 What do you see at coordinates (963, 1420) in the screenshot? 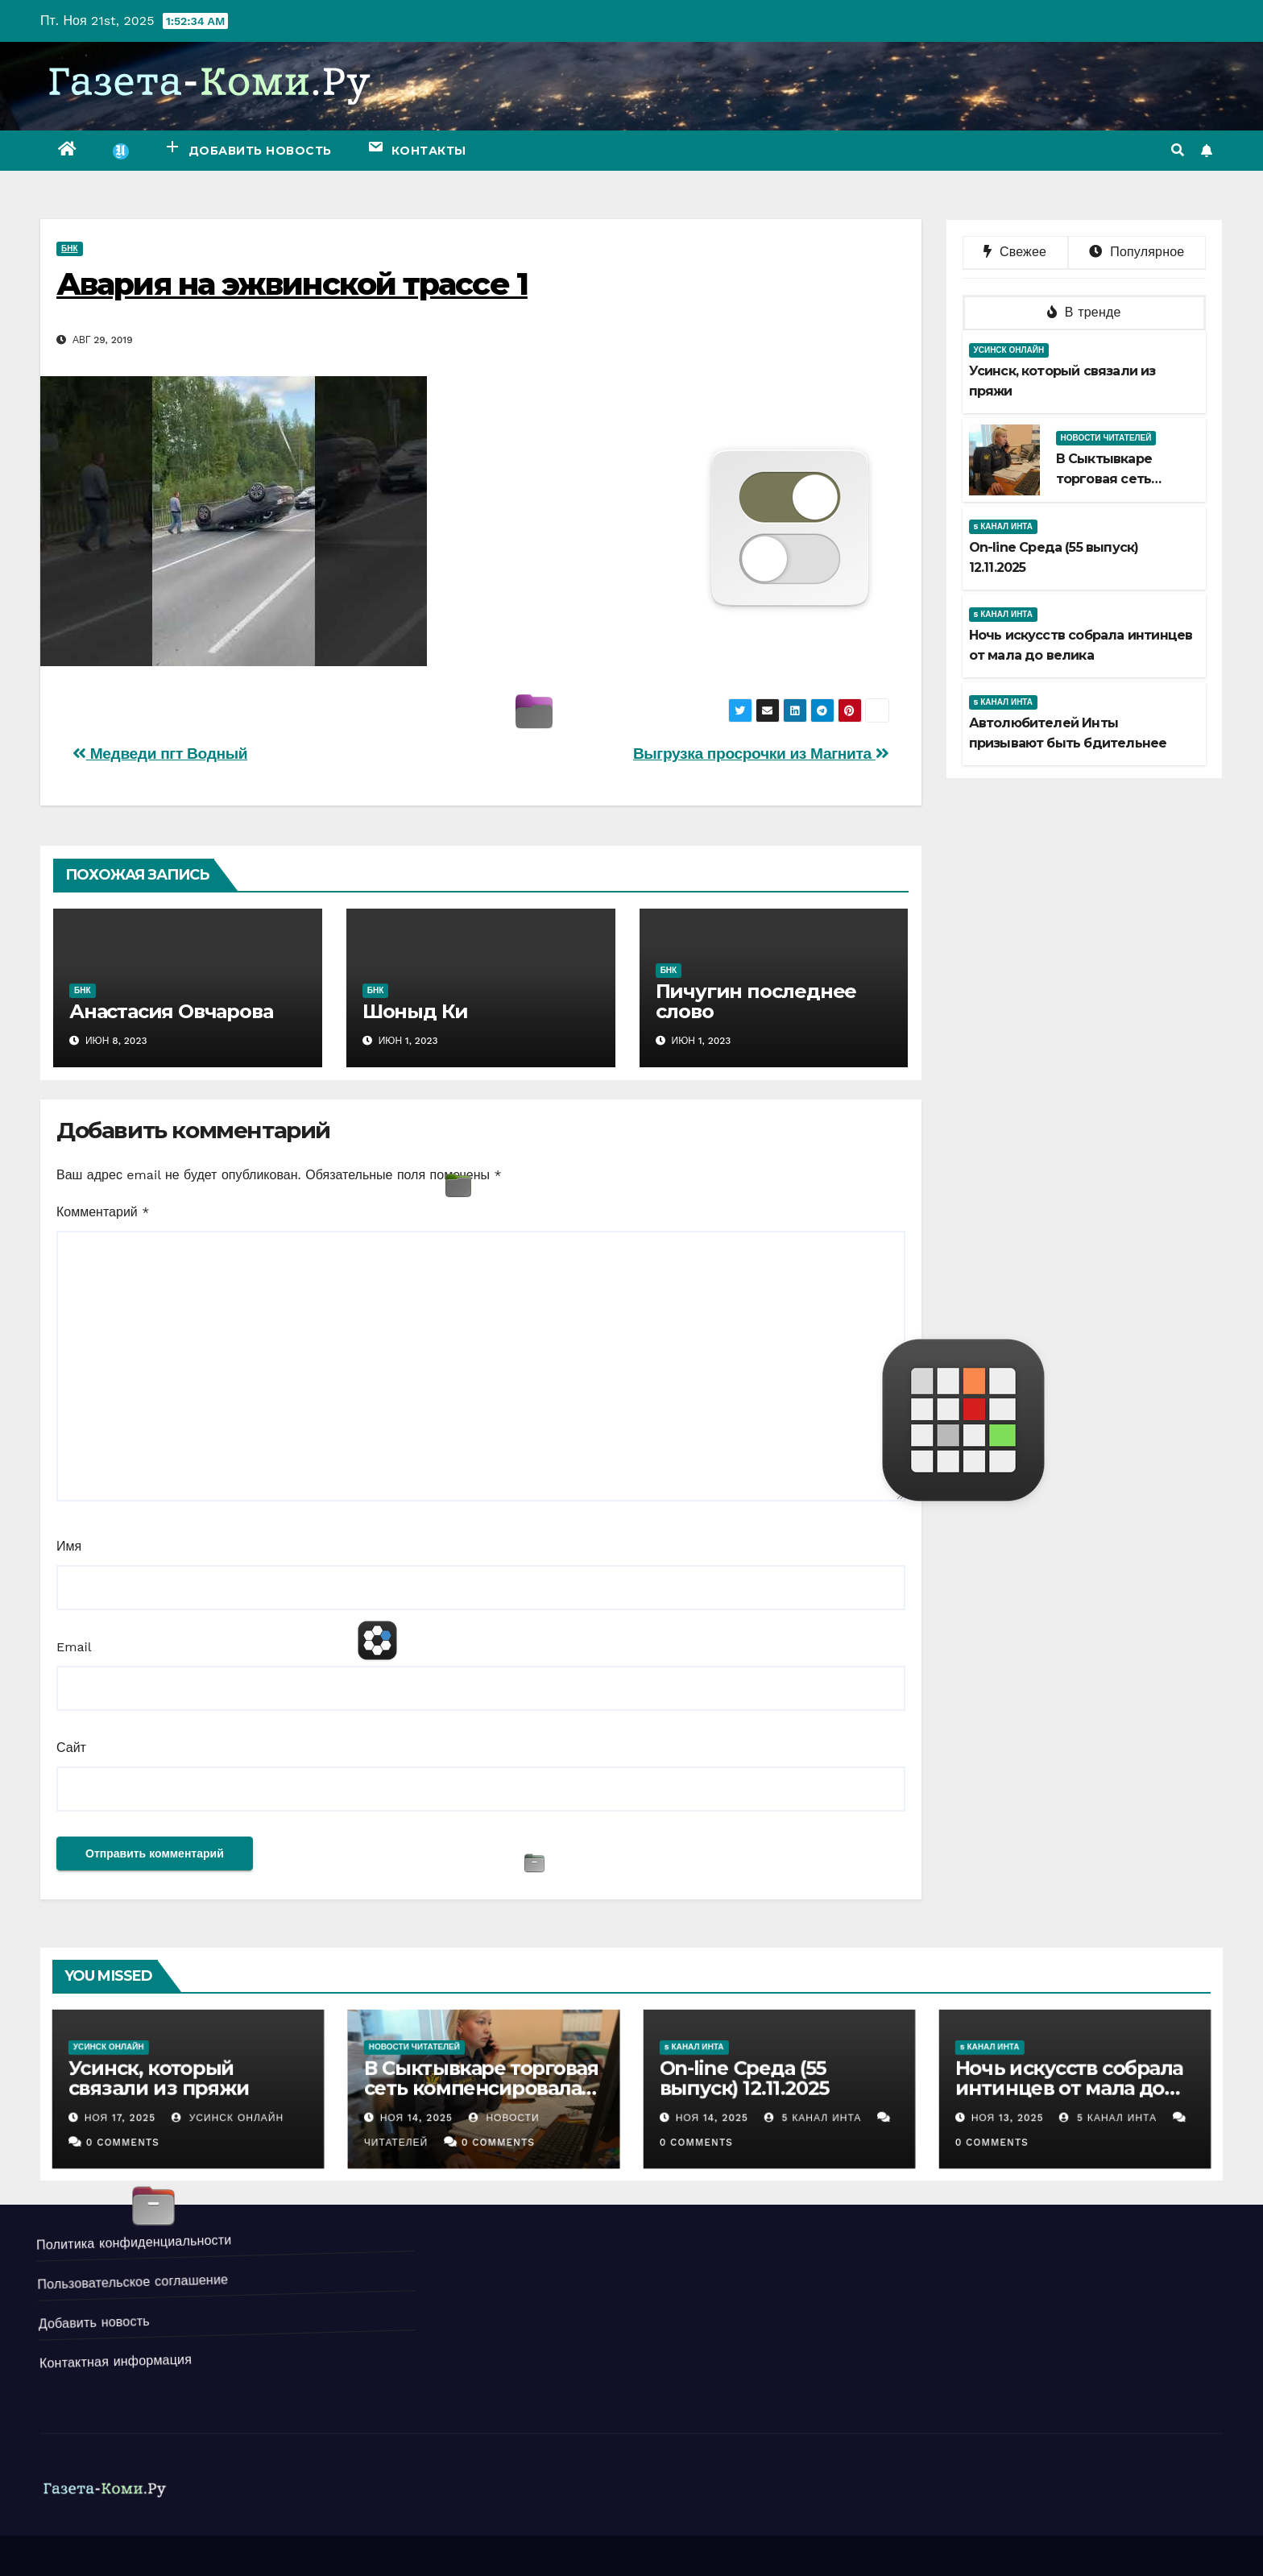
I see `open hitori puzzle game` at bounding box center [963, 1420].